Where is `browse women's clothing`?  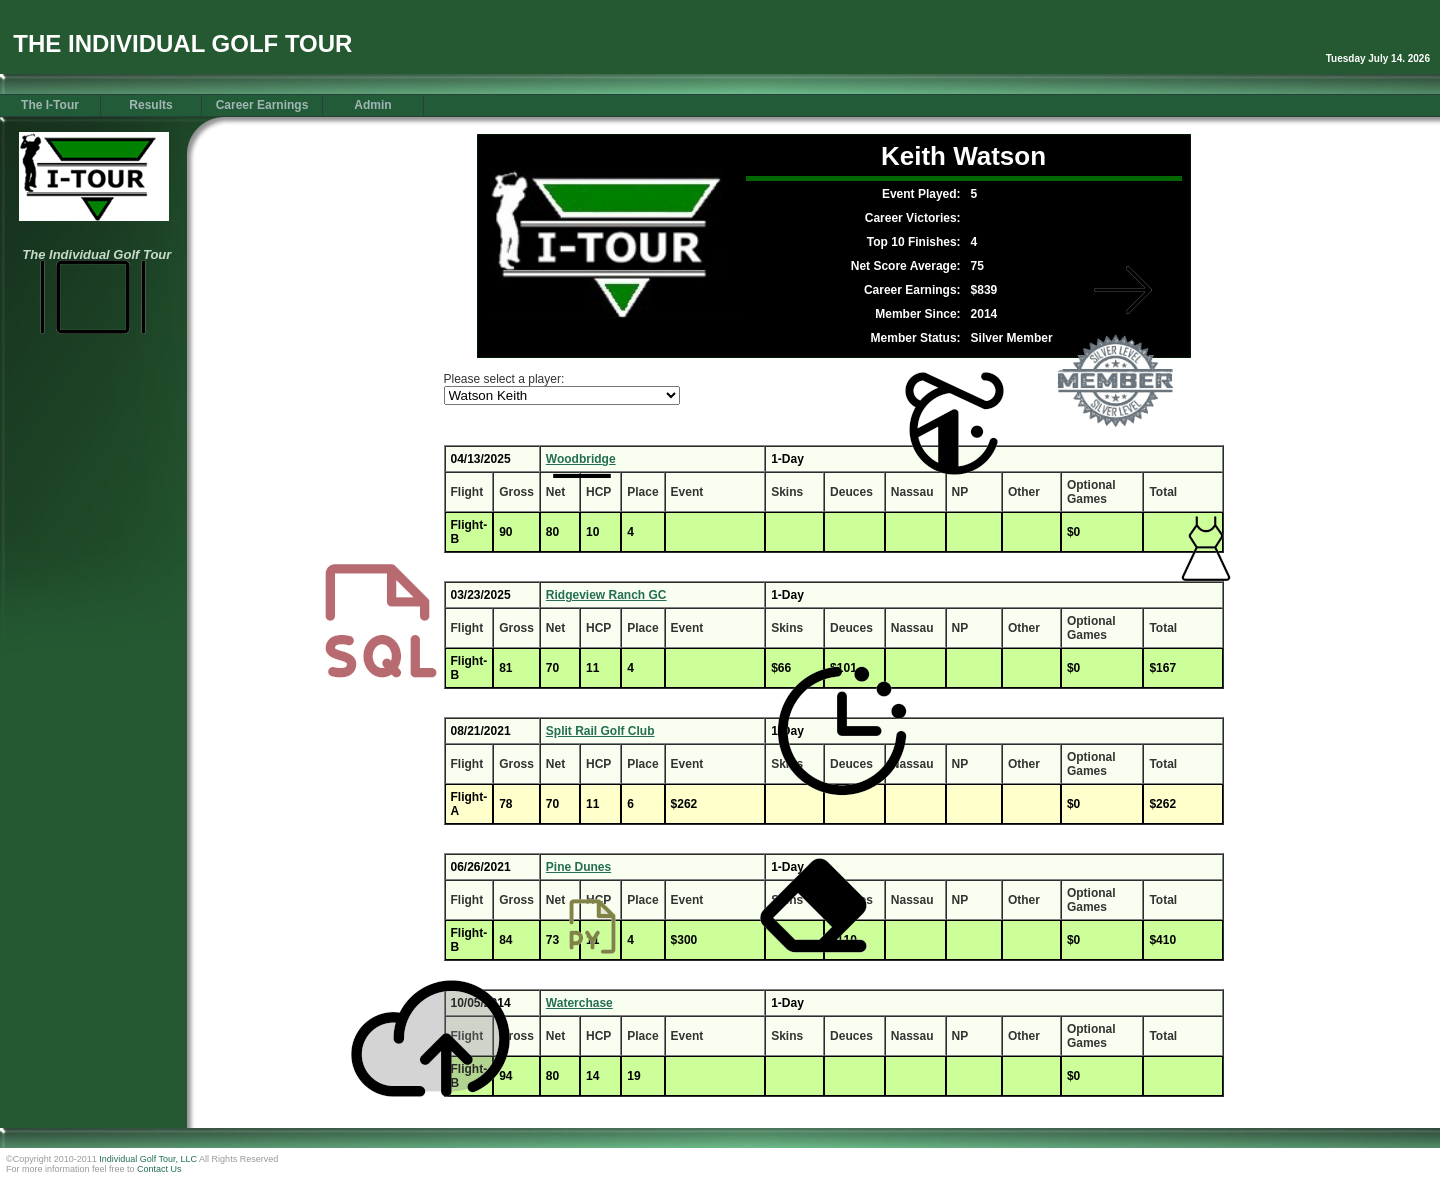 browse women's clothing is located at coordinates (1206, 552).